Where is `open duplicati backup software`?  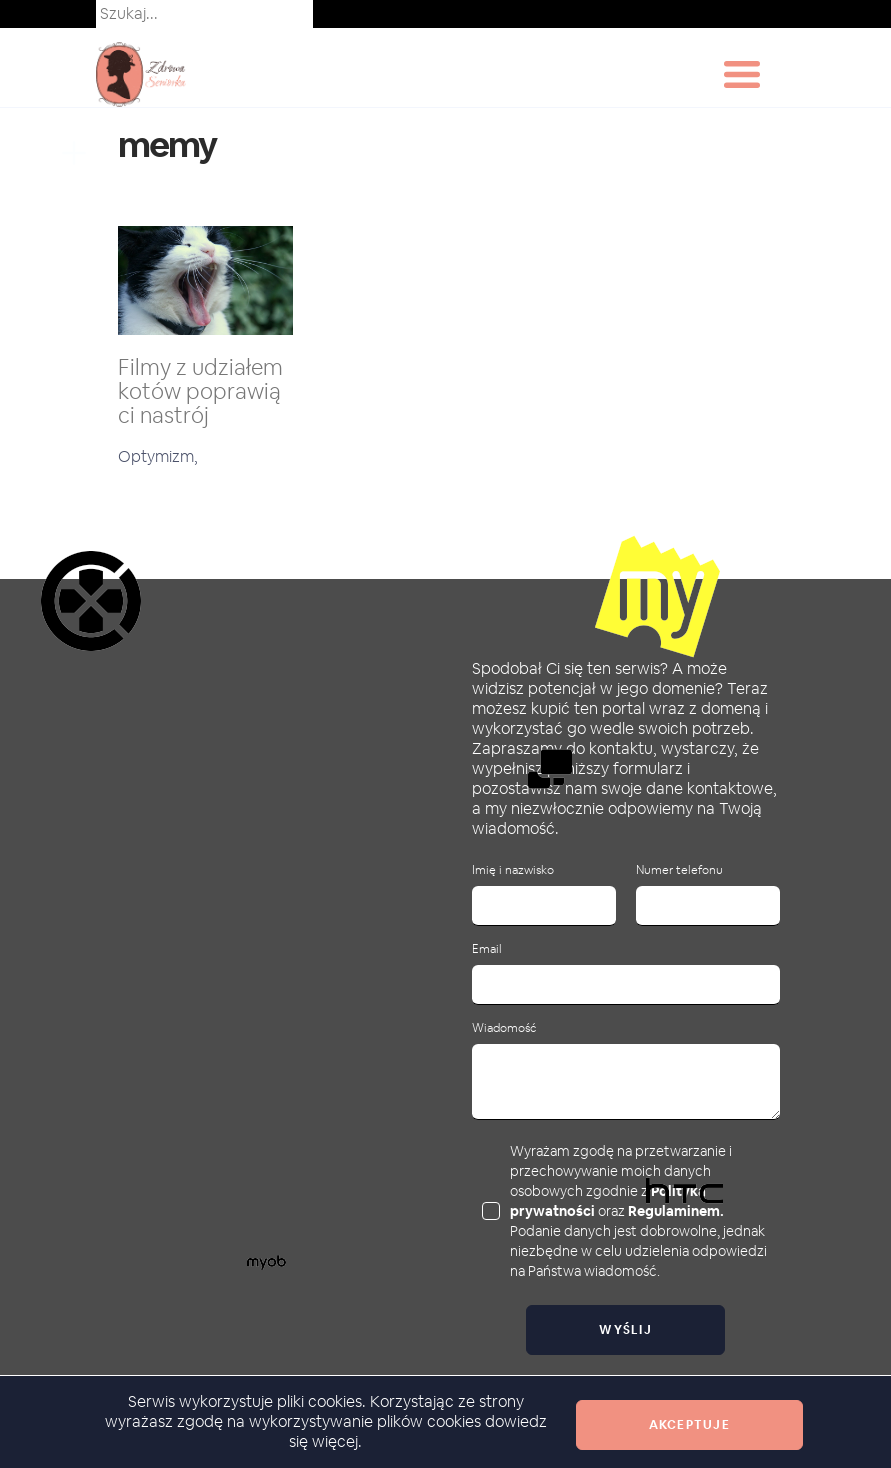 open duplicati backup software is located at coordinates (550, 769).